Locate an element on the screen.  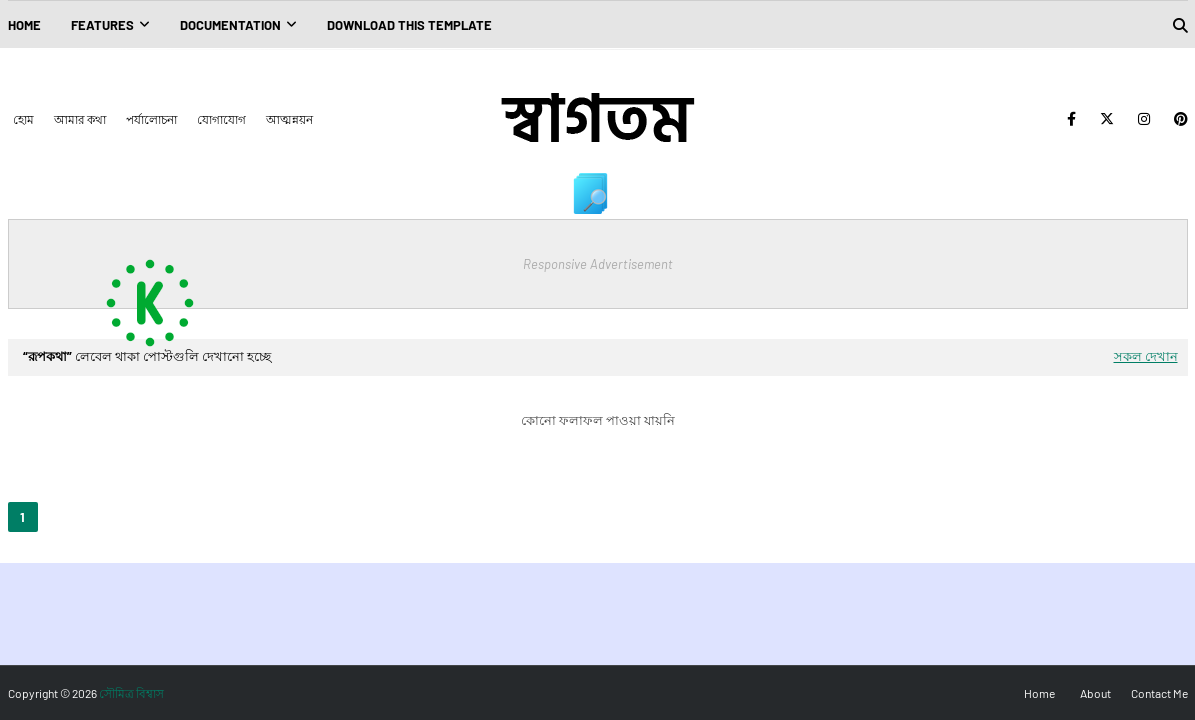
indicates a keyboard shortcut or hotkey is located at coordinates (150, 303).